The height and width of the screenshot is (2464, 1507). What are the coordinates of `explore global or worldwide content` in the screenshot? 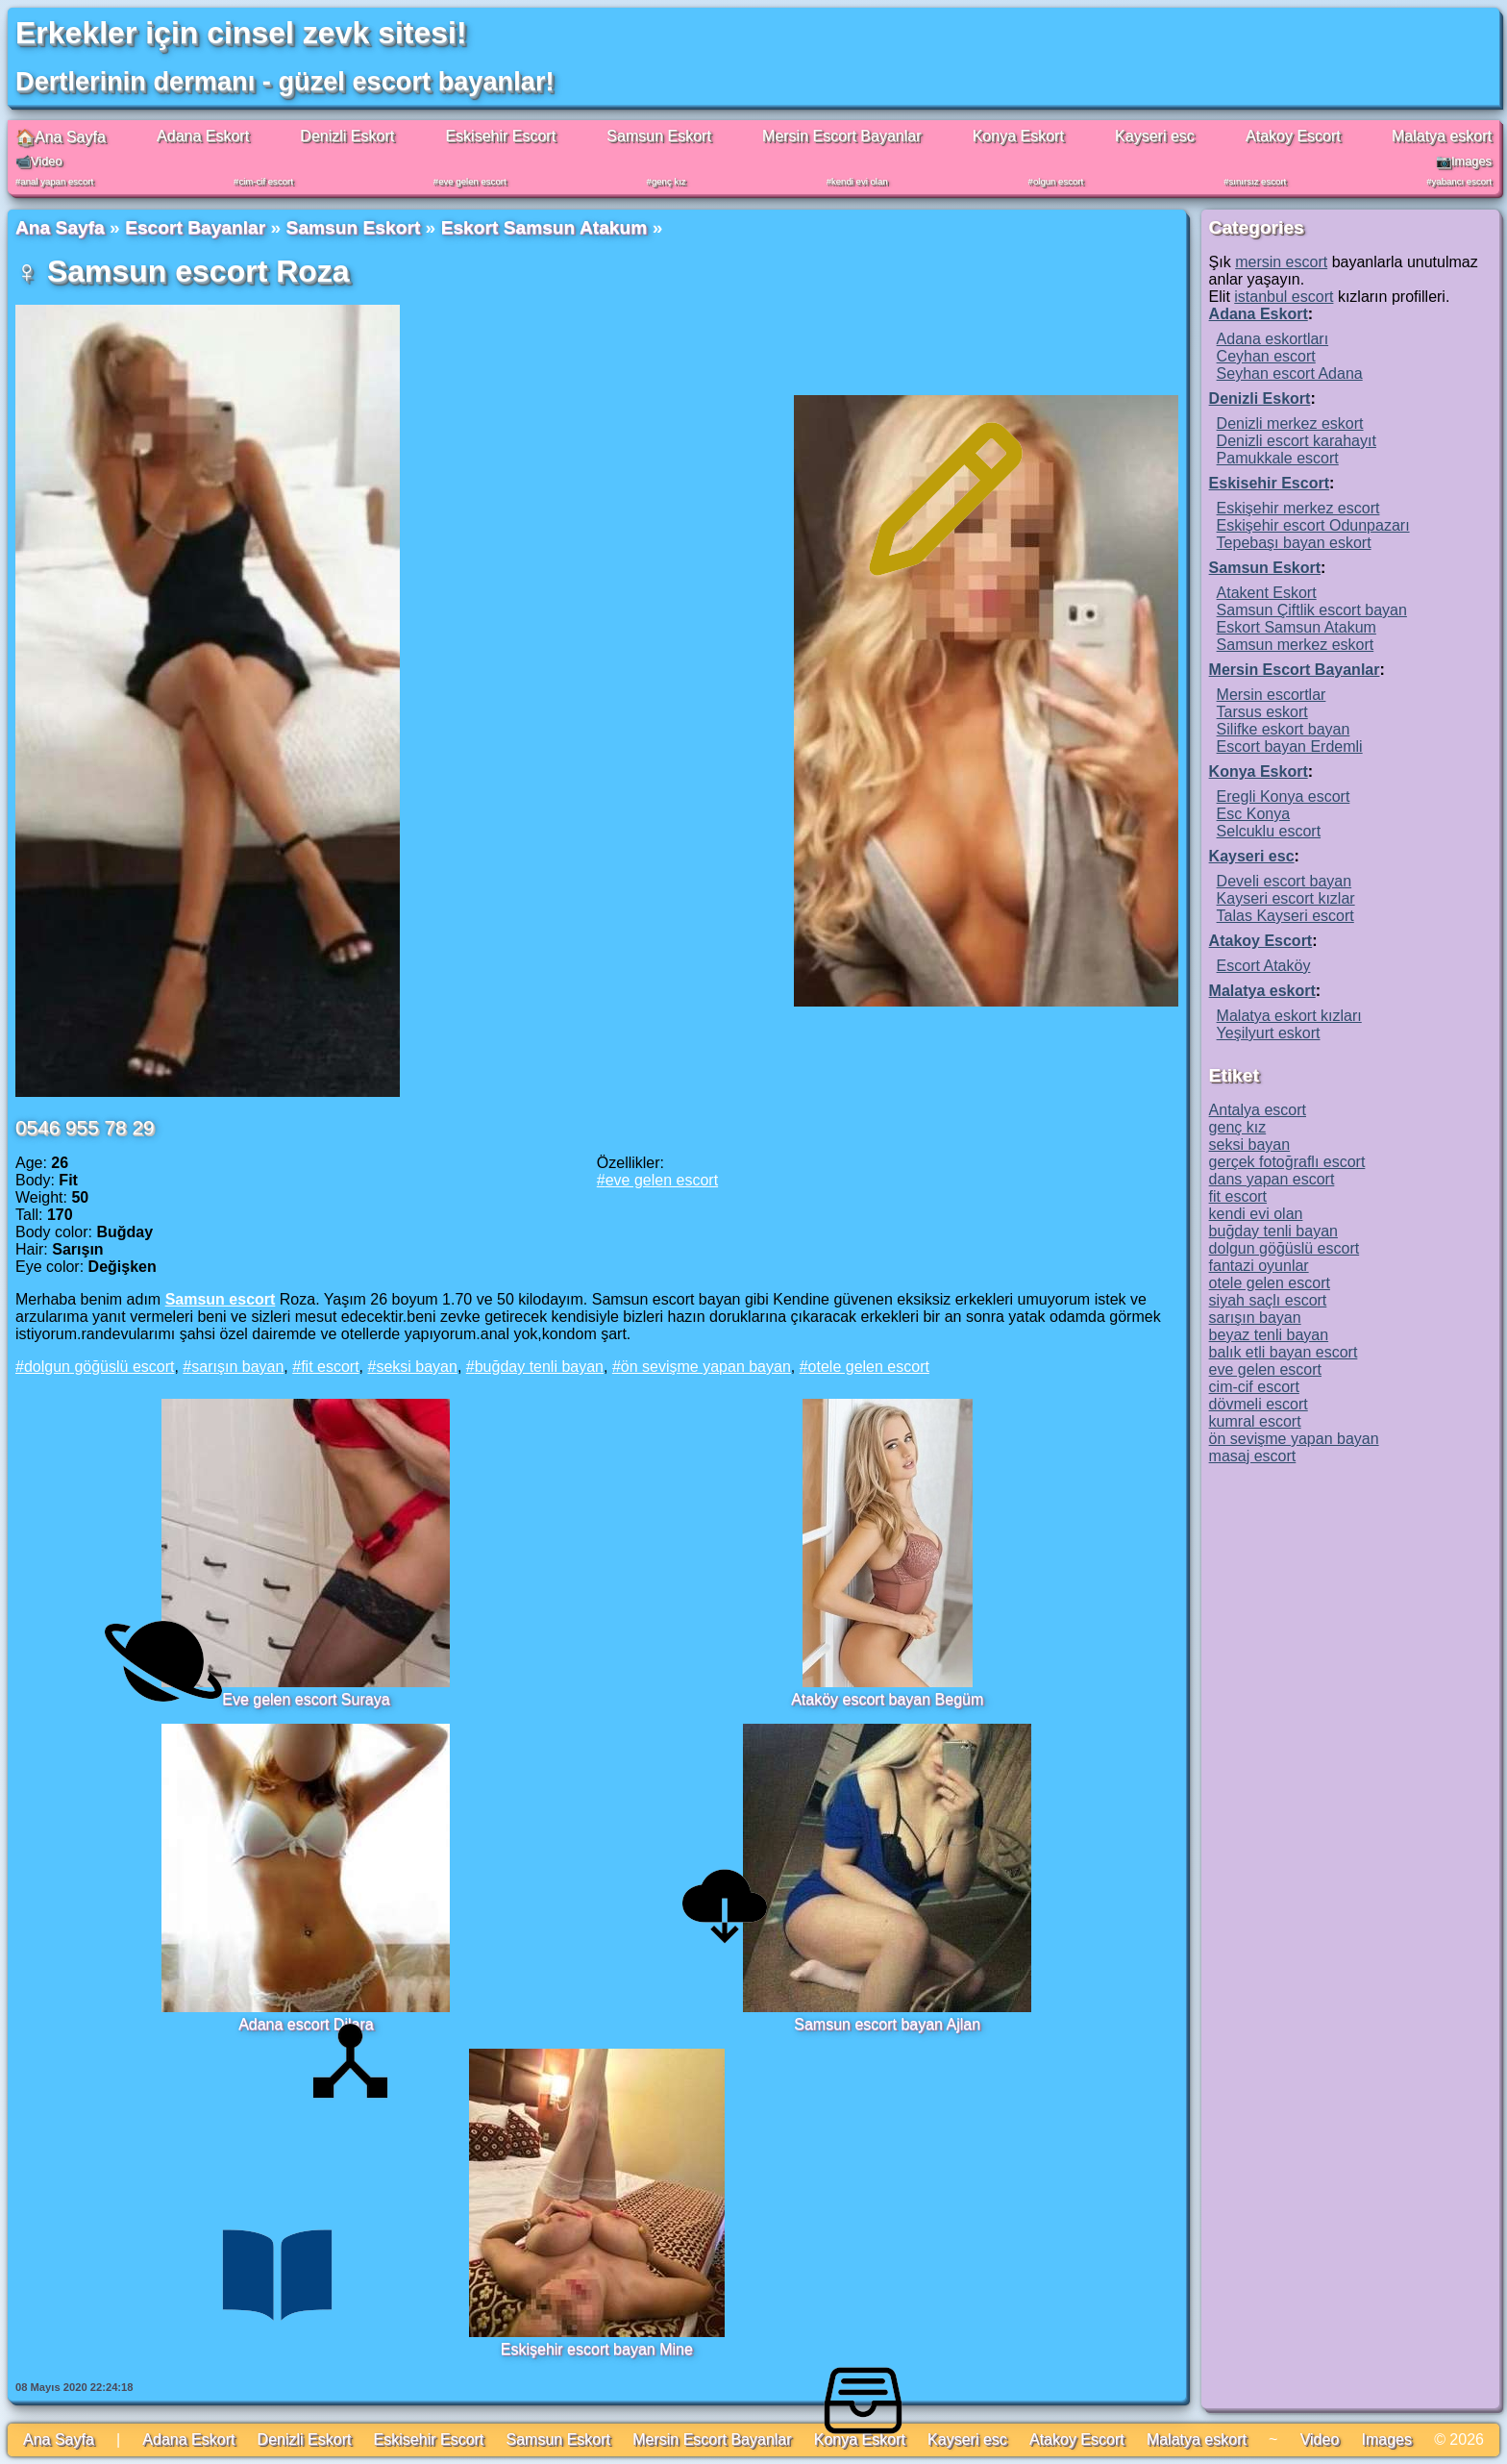 It's located at (163, 1661).